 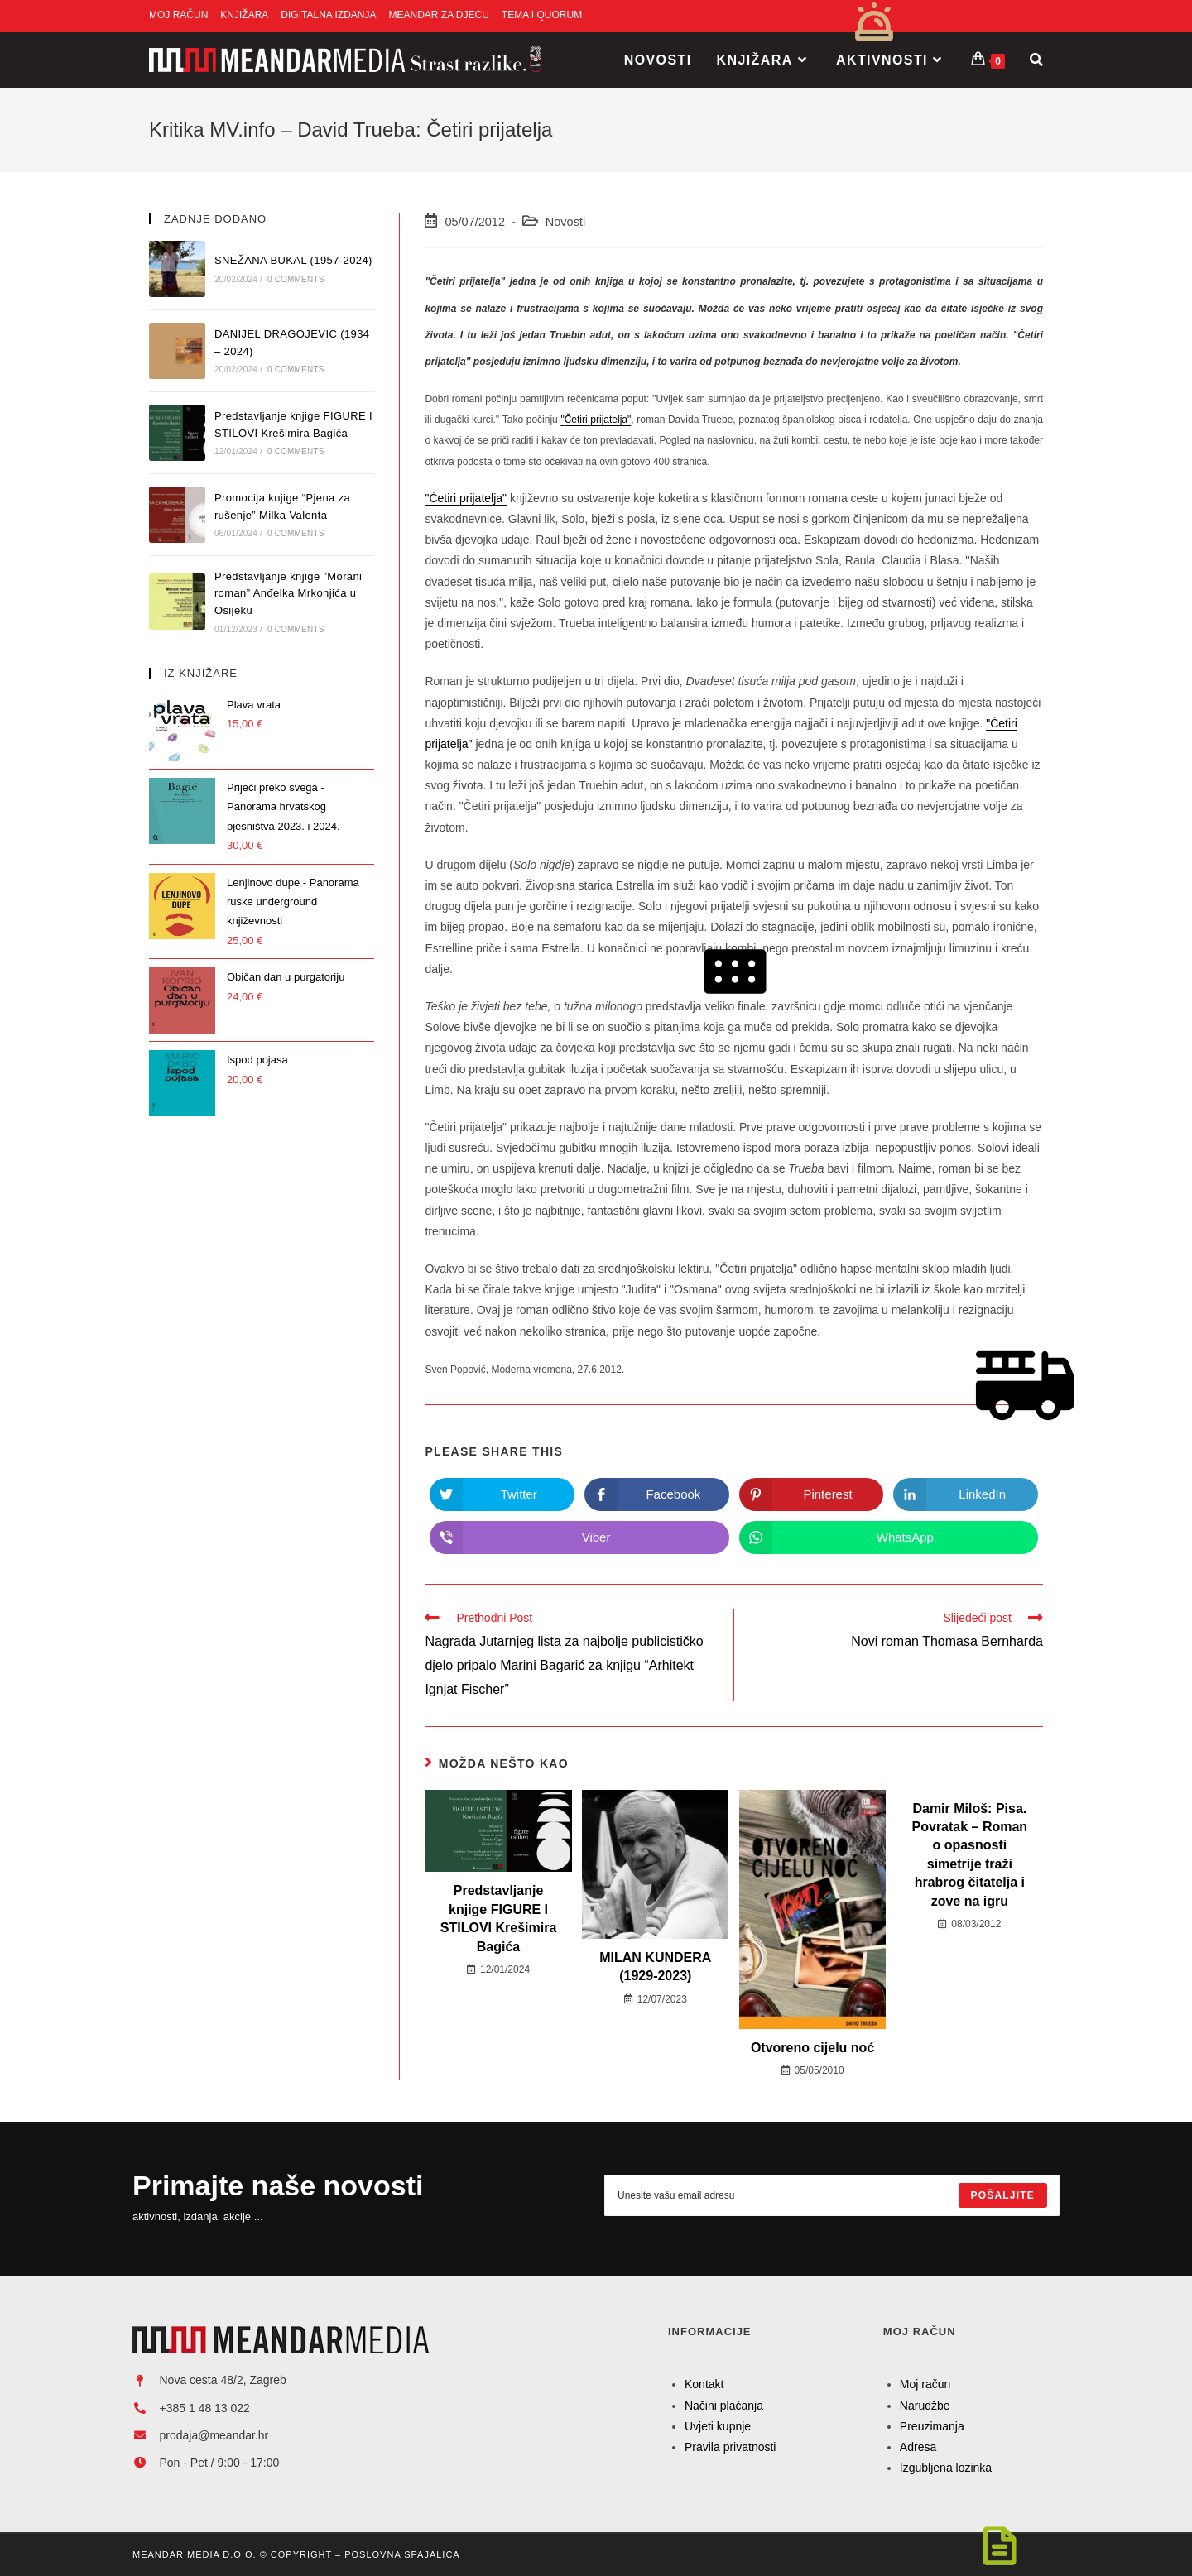 I want to click on drag to reorder or rearrange items, so click(x=735, y=971).